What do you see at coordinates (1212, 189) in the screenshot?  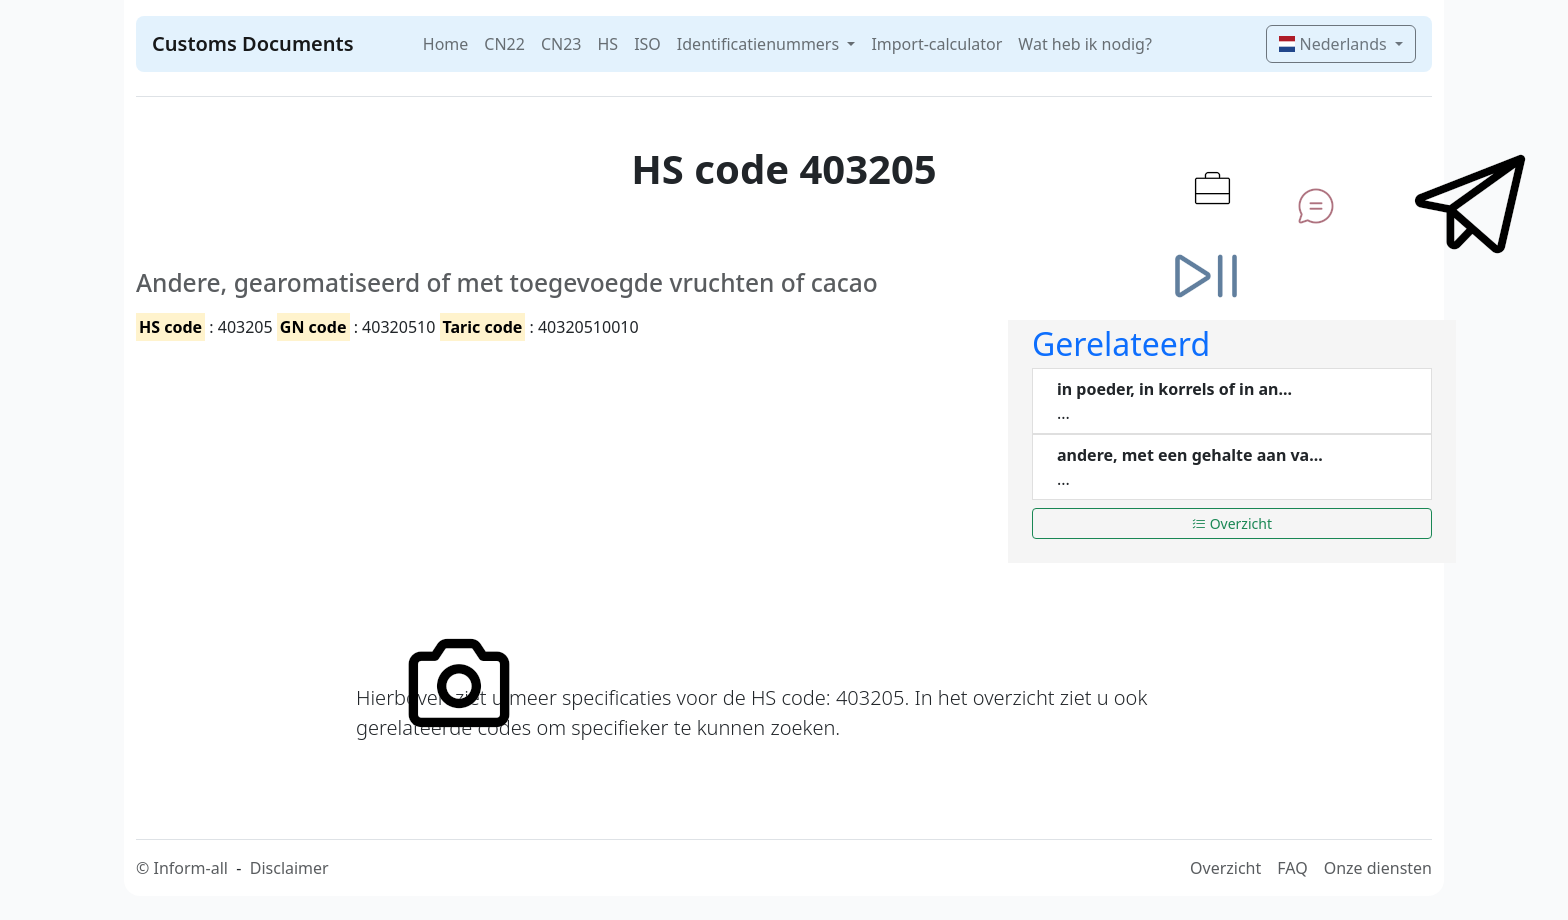 I see `access travel or trip details` at bounding box center [1212, 189].